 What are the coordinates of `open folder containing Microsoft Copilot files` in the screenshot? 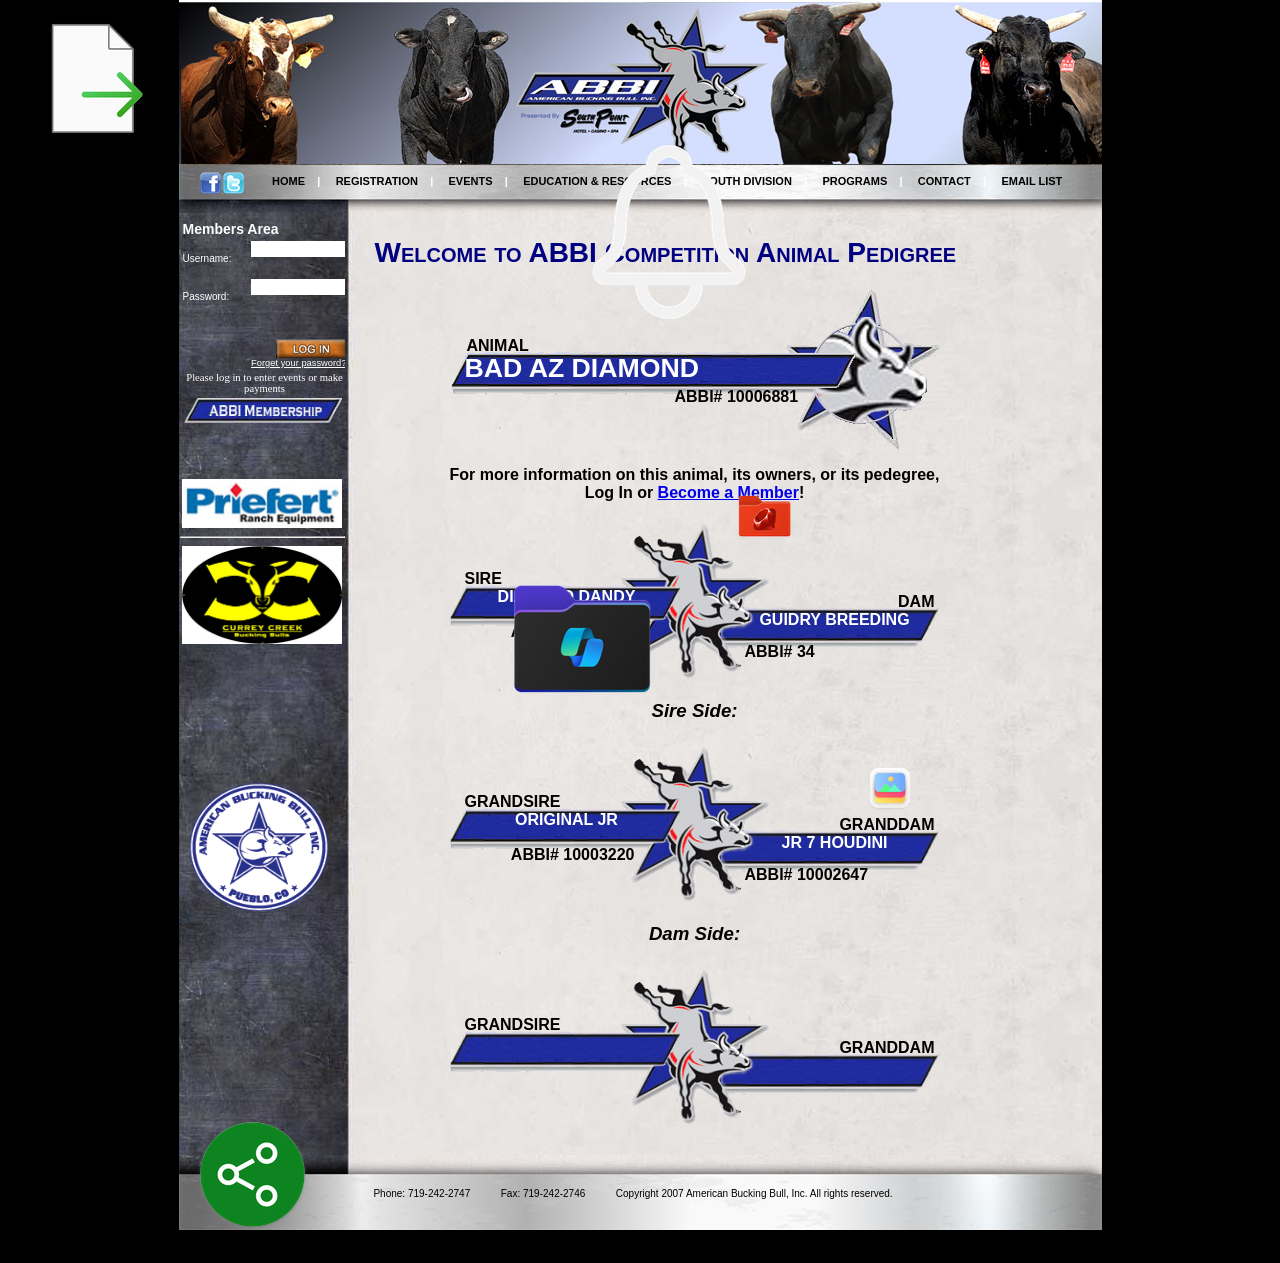 It's located at (581, 642).